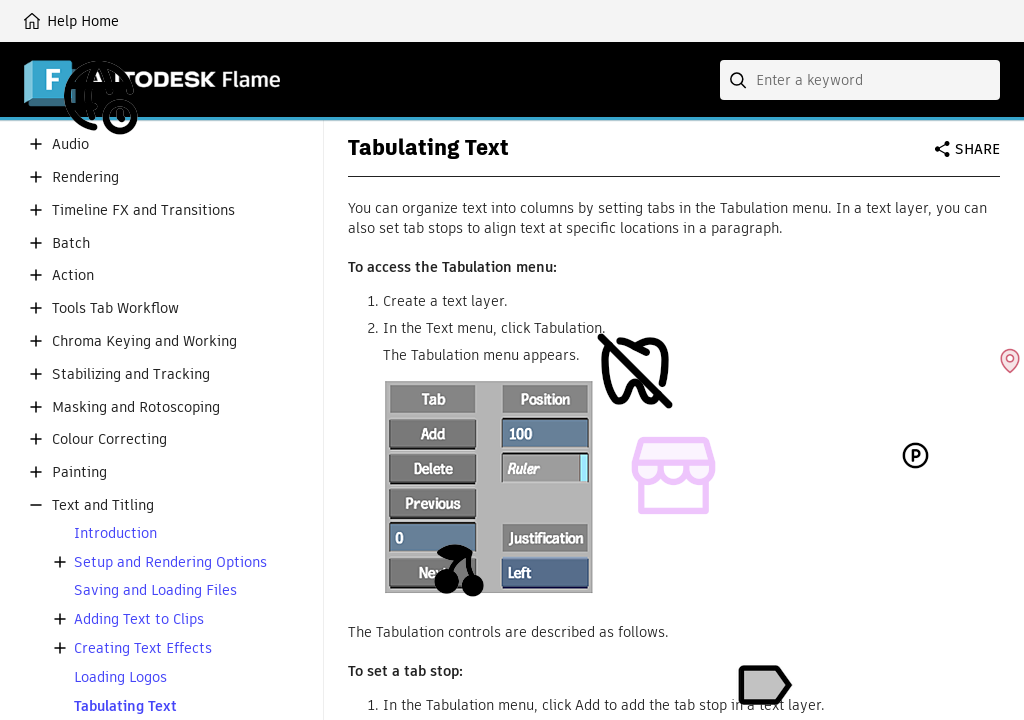  Describe the element at coordinates (459, 569) in the screenshot. I see `indicates fruit or food category` at that location.